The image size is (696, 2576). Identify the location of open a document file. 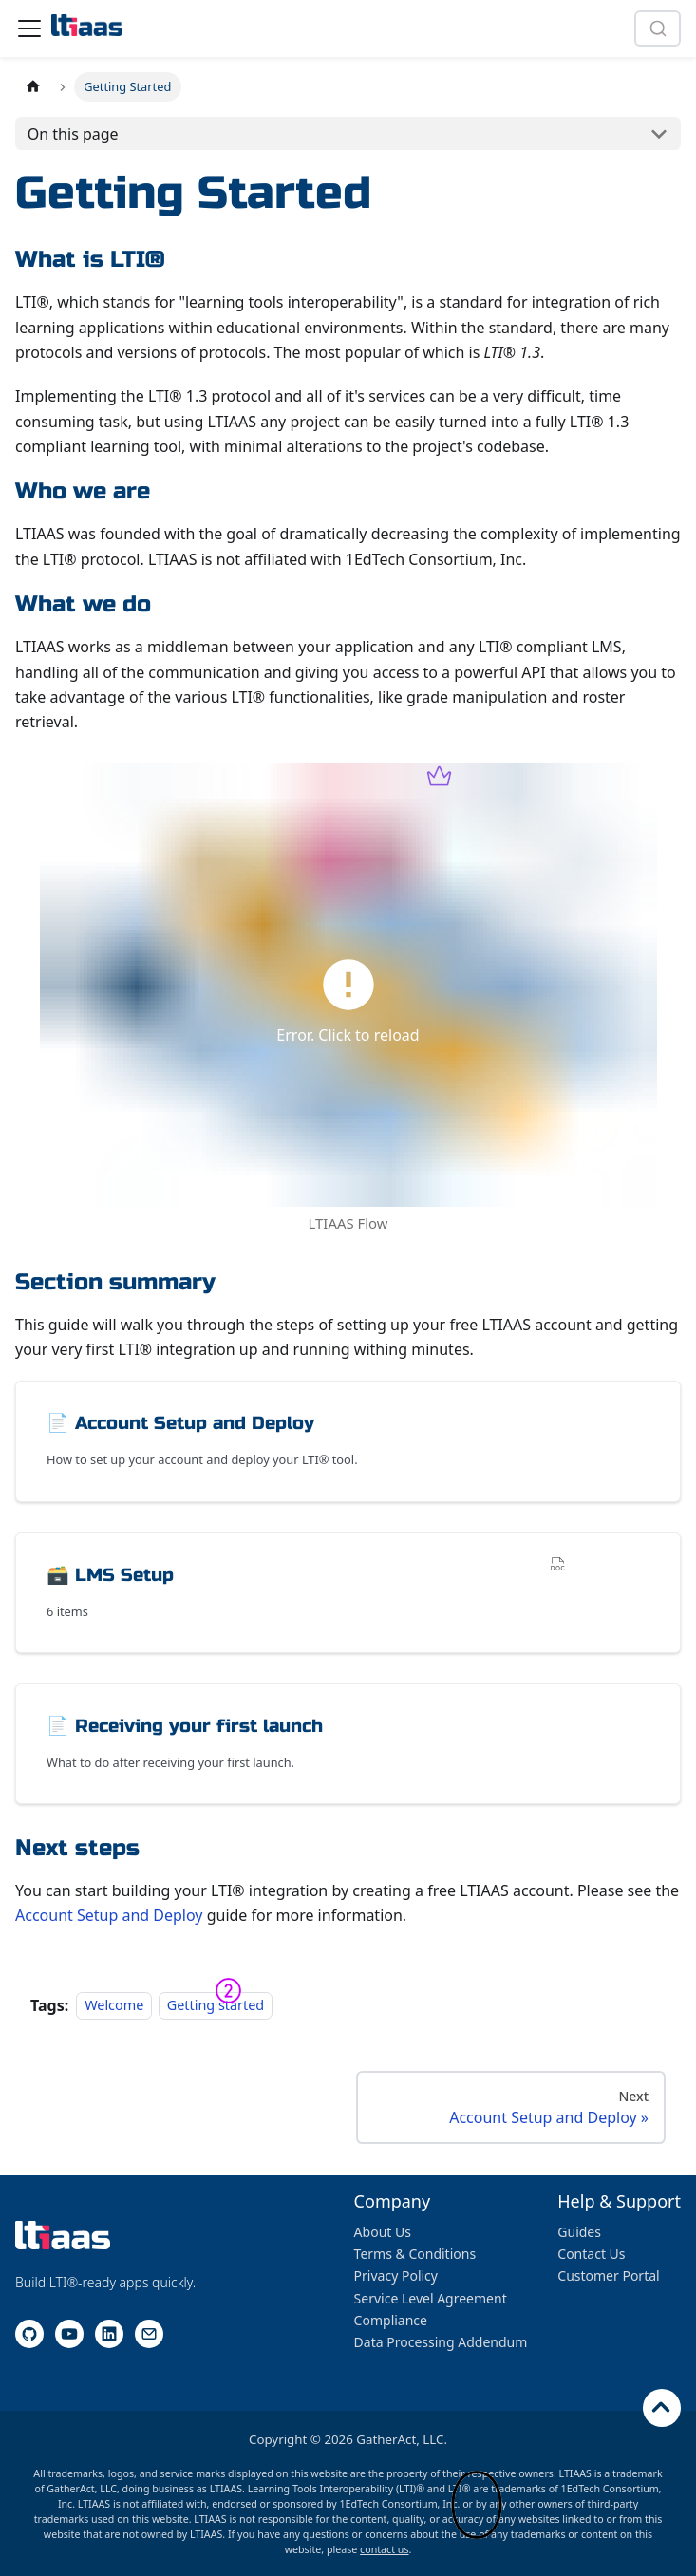
(557, 1564).